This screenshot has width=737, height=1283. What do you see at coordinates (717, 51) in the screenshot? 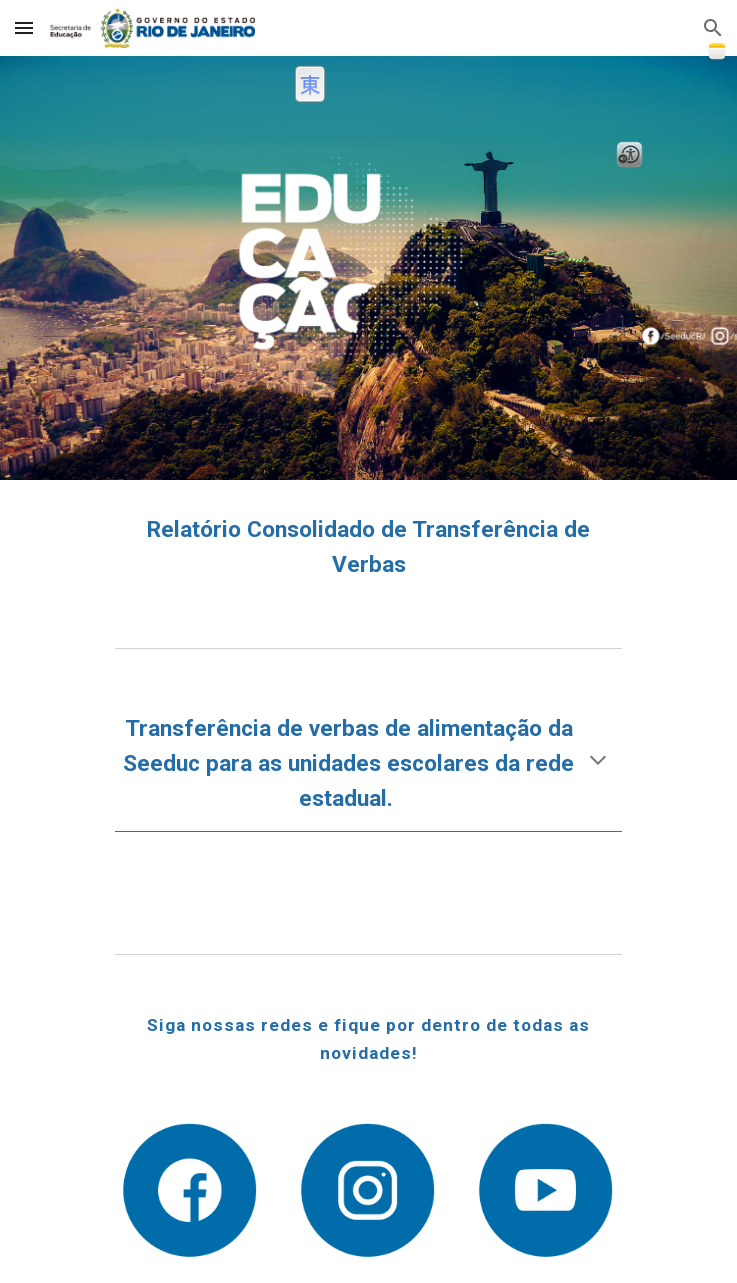
I see `open the Notes app` at bounding box center [717, 51].